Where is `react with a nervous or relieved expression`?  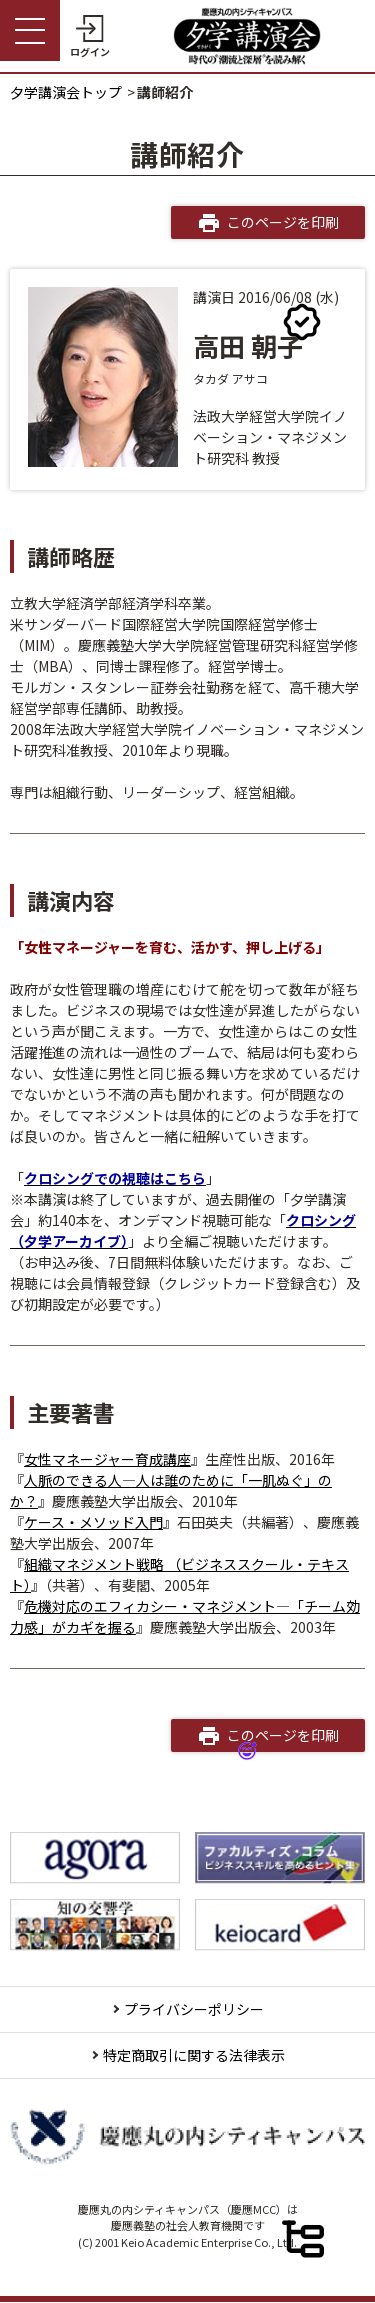
react with a nervous or relieved expression is located at coordinates (247, 1751).